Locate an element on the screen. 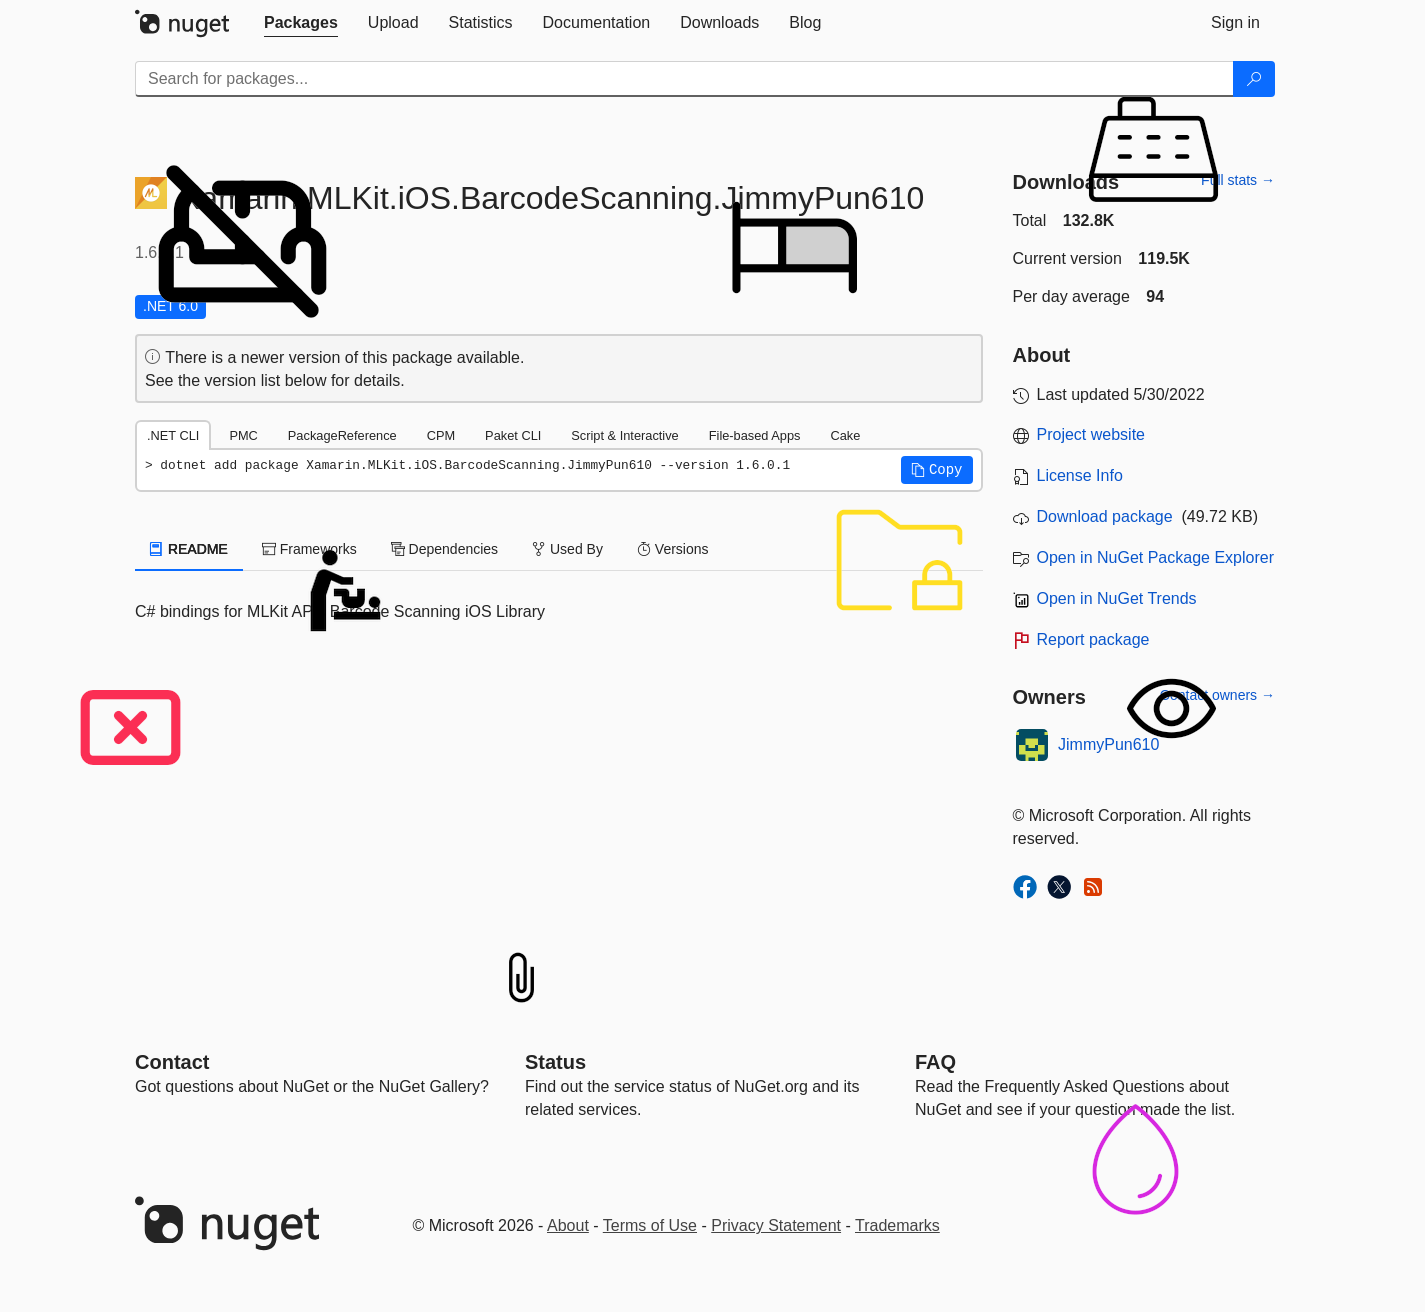  adjust water or hydration settings is located at coordinates (1135, 1163).